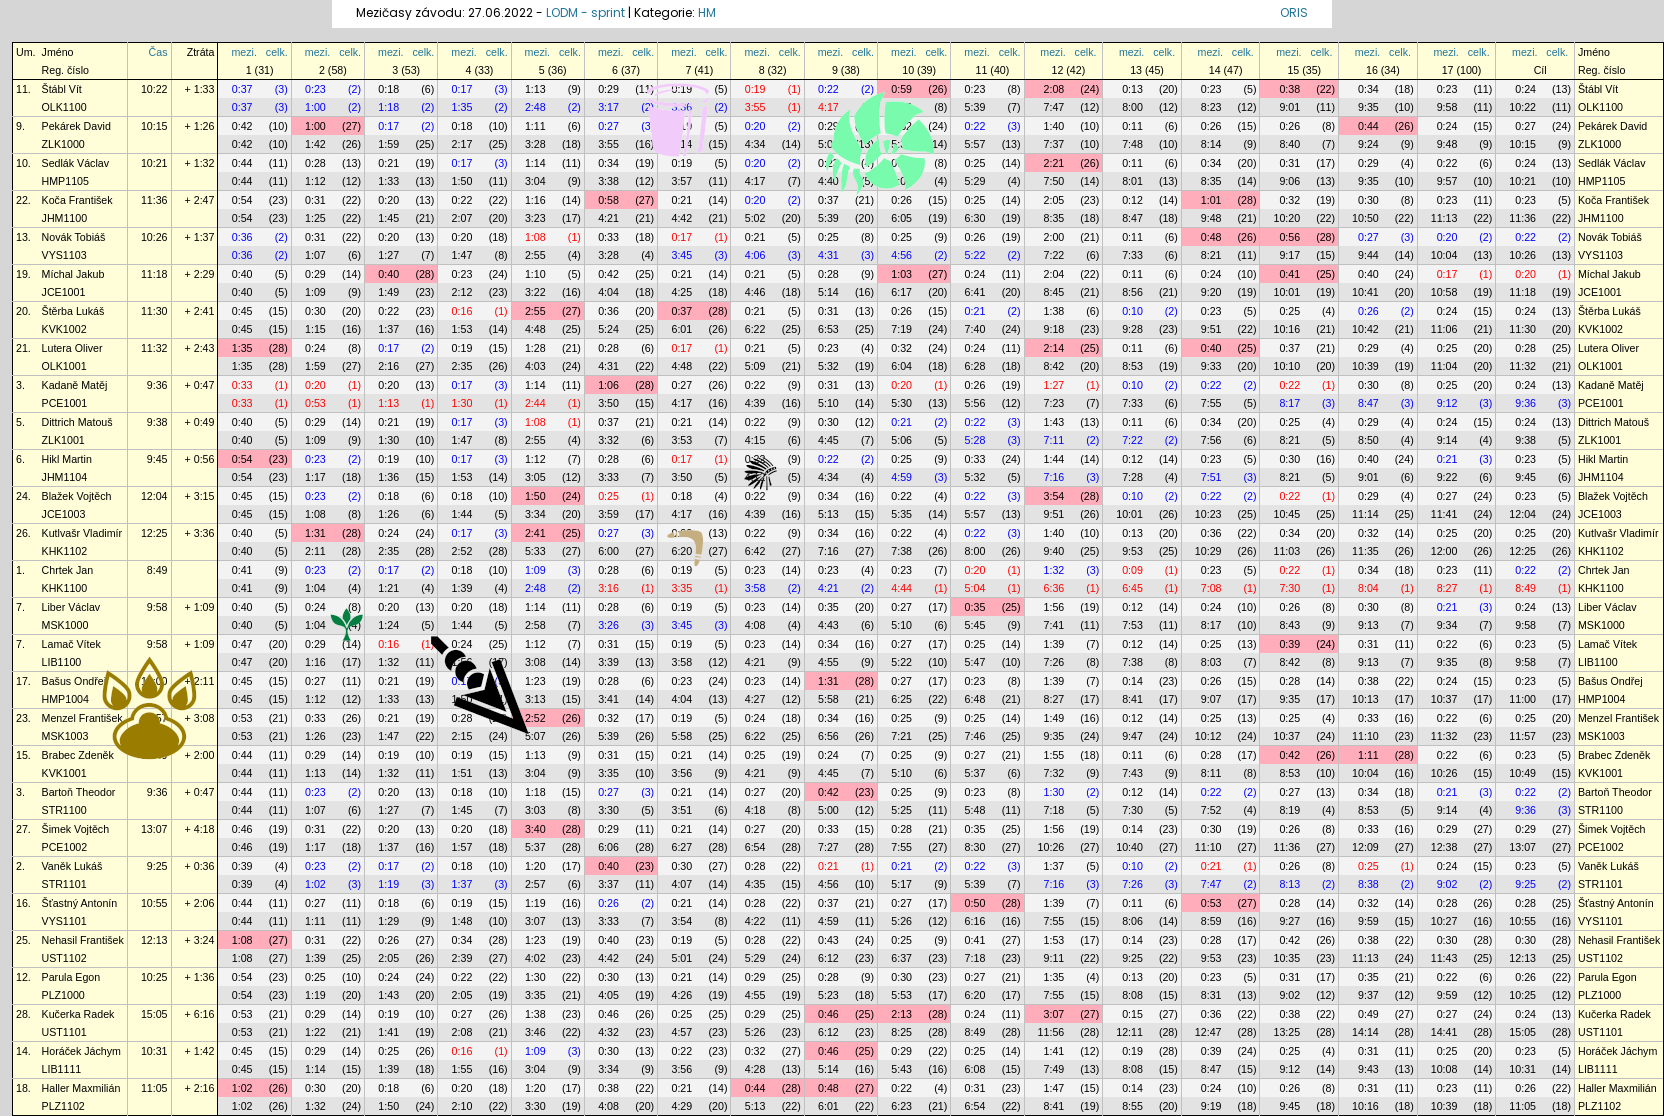 The image size is (1664, 1116). I want to click on metal bucket item in game inventory, so click(678, 108).